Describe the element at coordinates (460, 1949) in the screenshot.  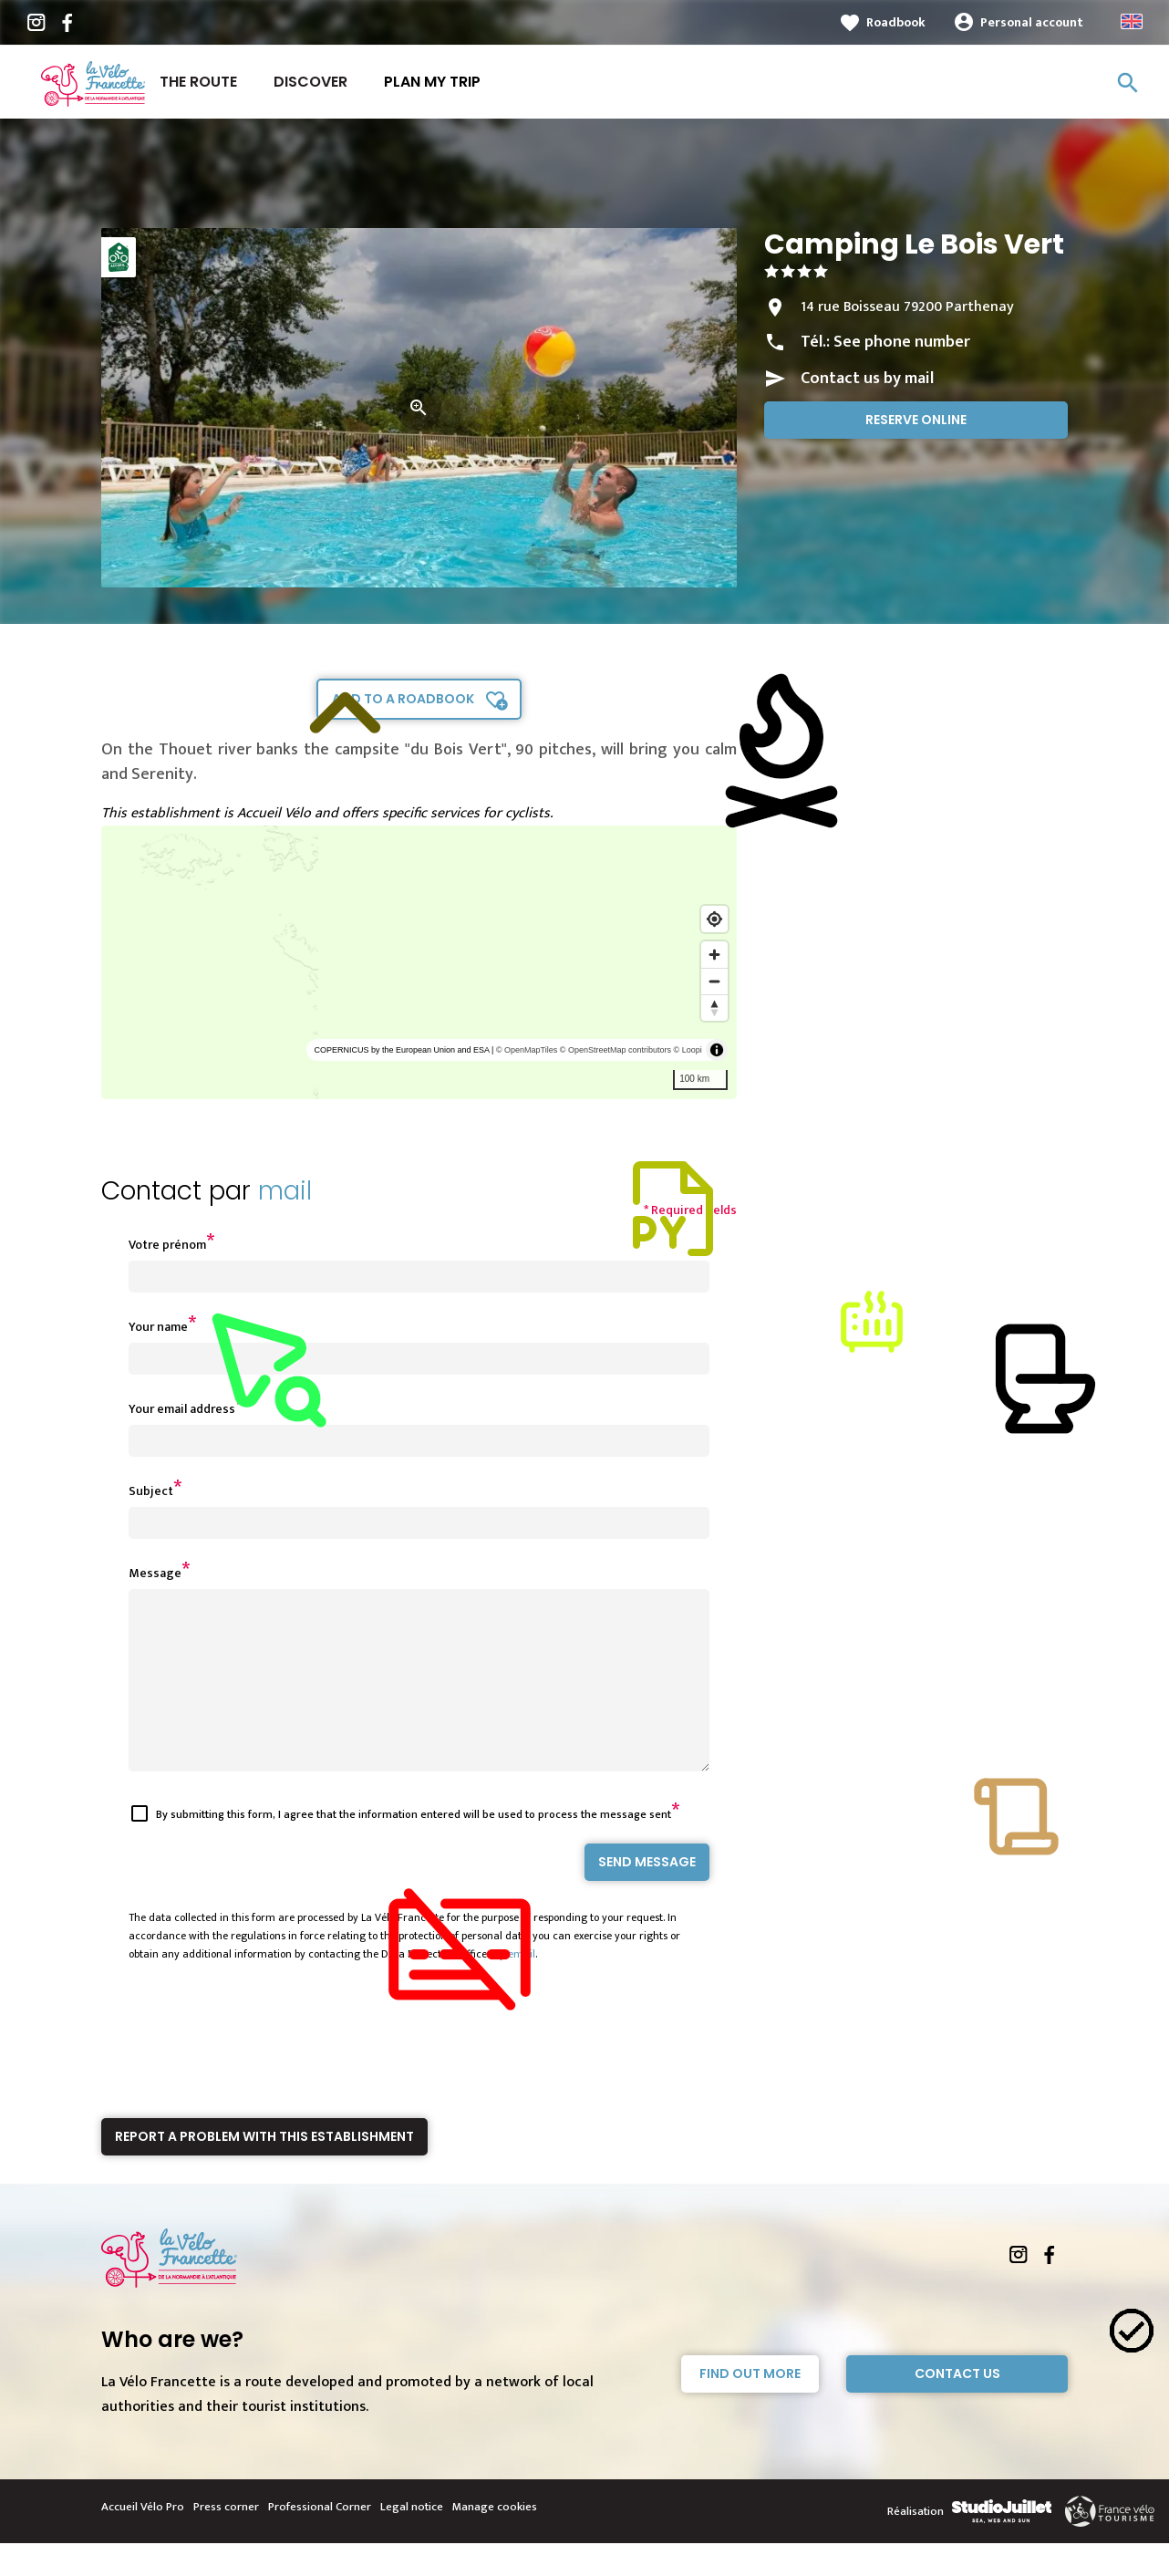
I see `disable subtitles or closed captions` at that location.